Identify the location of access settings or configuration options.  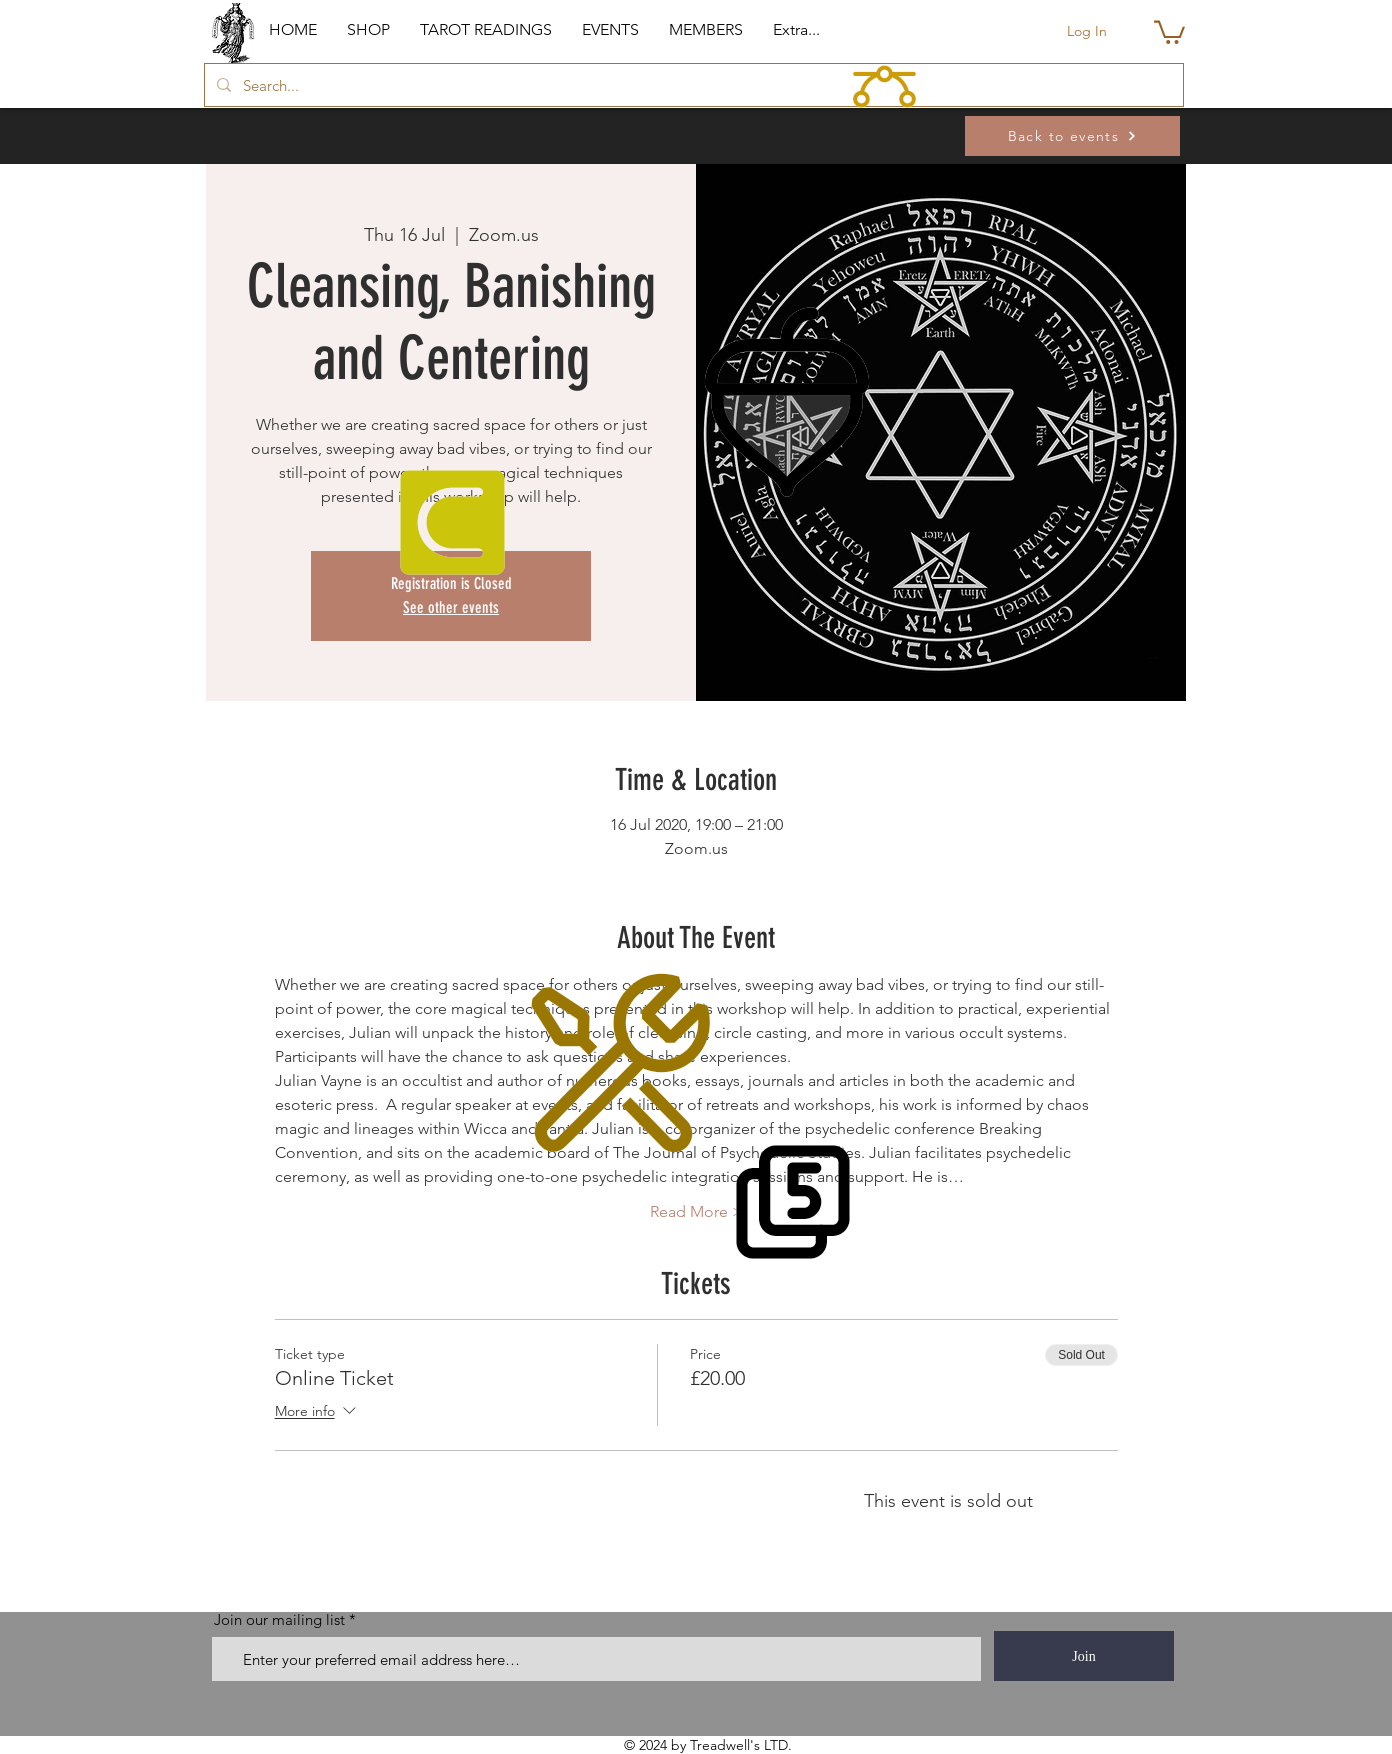
(621, 1063).